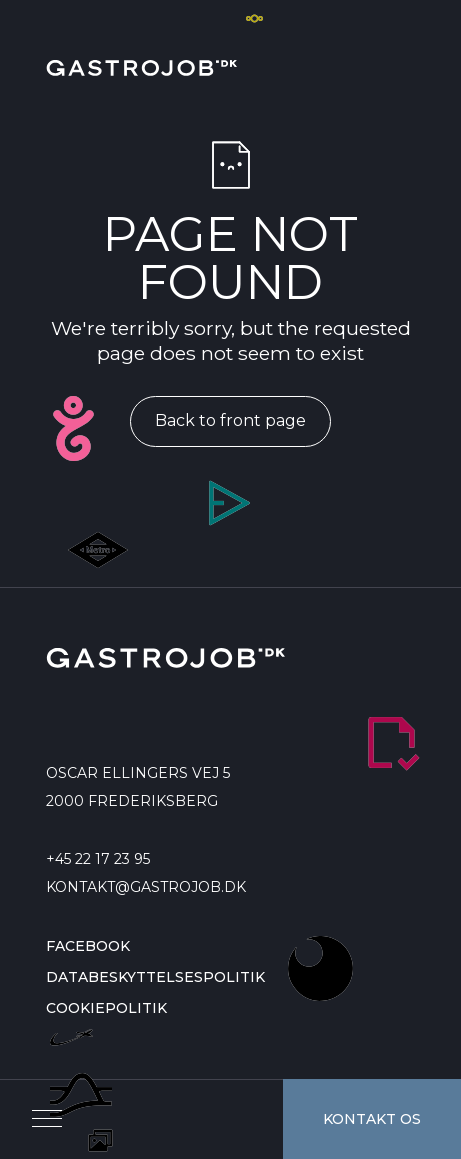  What do you see at coordinates (391, 742) in the screenshot?
I see `file successfully uploaded or verified` at bounding box center [391, 742].